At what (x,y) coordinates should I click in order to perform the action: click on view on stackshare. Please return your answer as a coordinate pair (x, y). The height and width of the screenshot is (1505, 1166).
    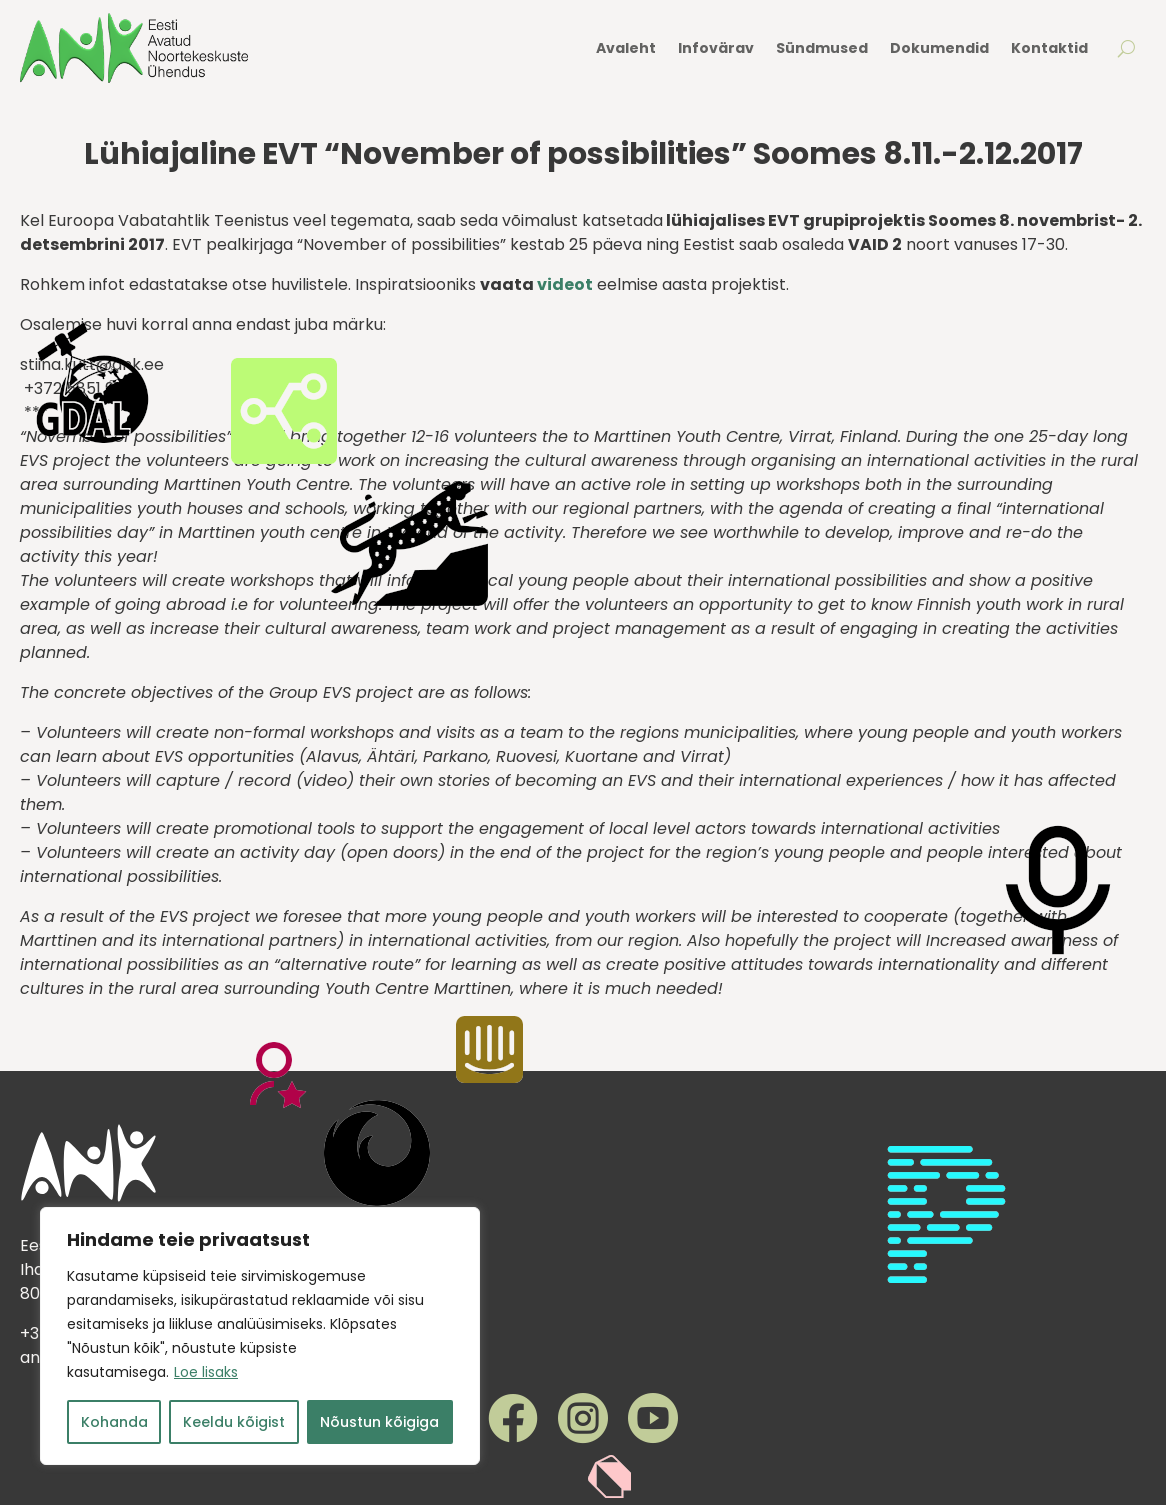
    Looking at the image, I should click on (284, 411).